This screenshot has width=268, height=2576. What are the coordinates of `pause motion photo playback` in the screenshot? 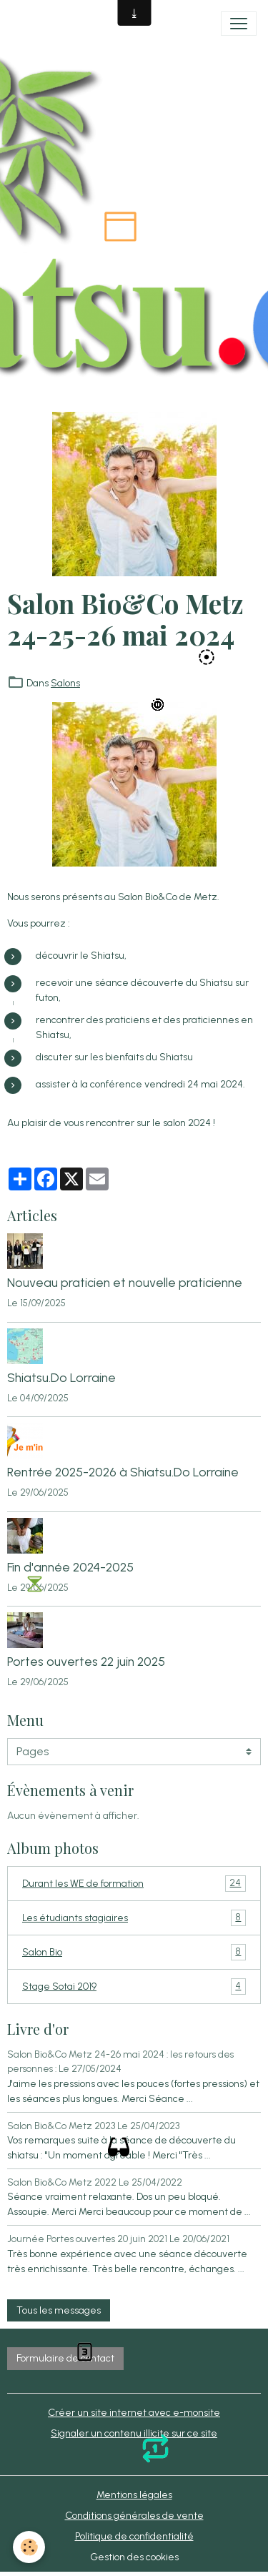 It's located at (157, 704).